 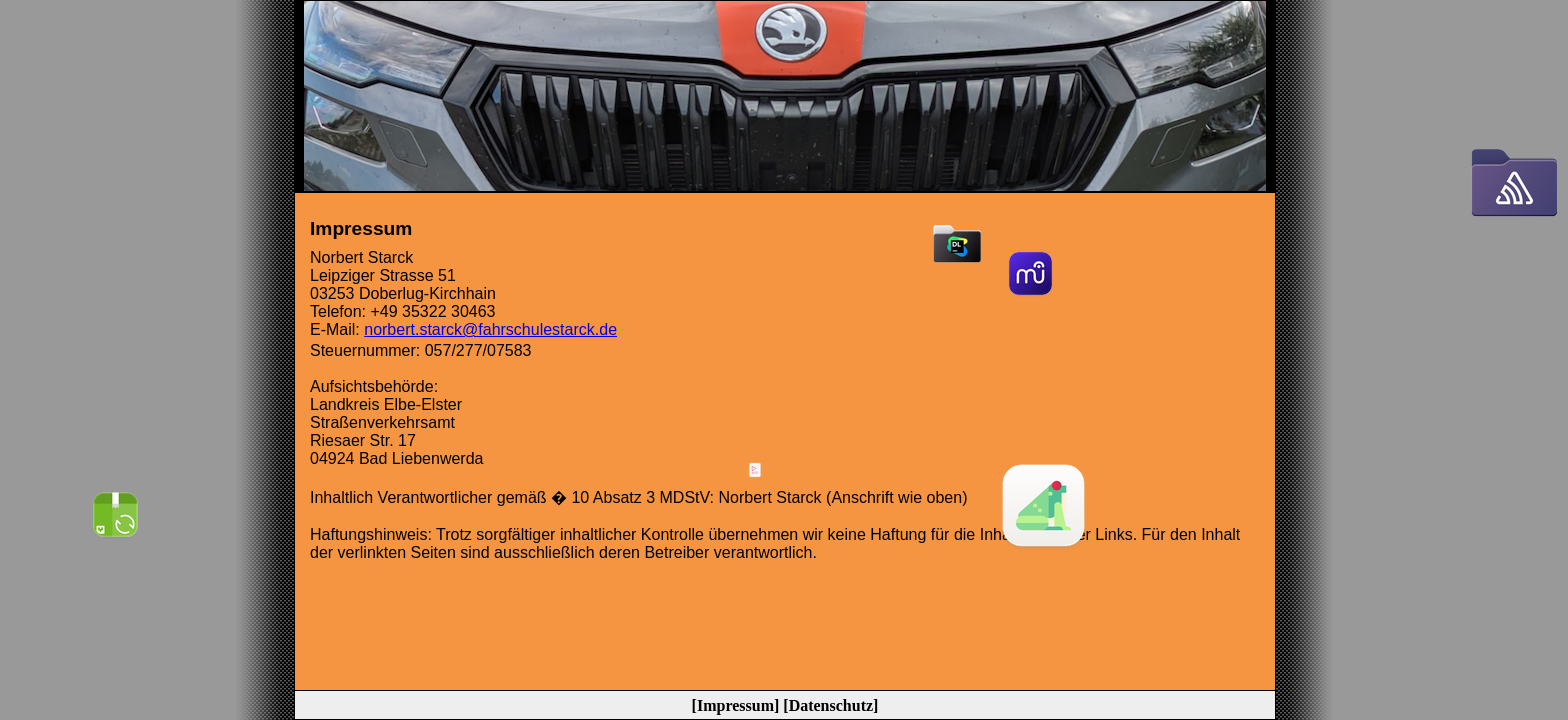 I want to click on audio playlist file (.scpls format), so click(x=755, y=470).